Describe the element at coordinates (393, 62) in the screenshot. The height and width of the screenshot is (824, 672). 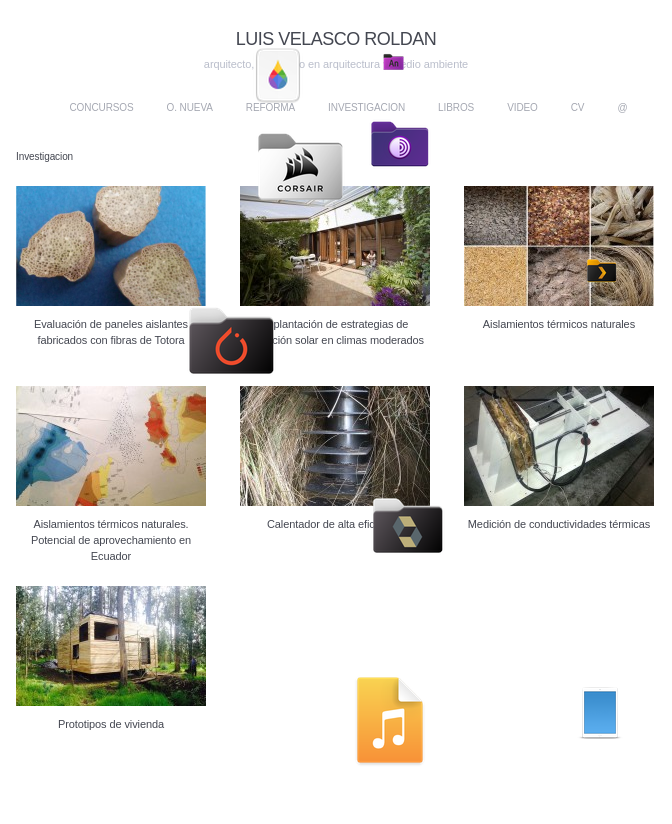
I see `open folder containing Adobe Animate project files` at that location.